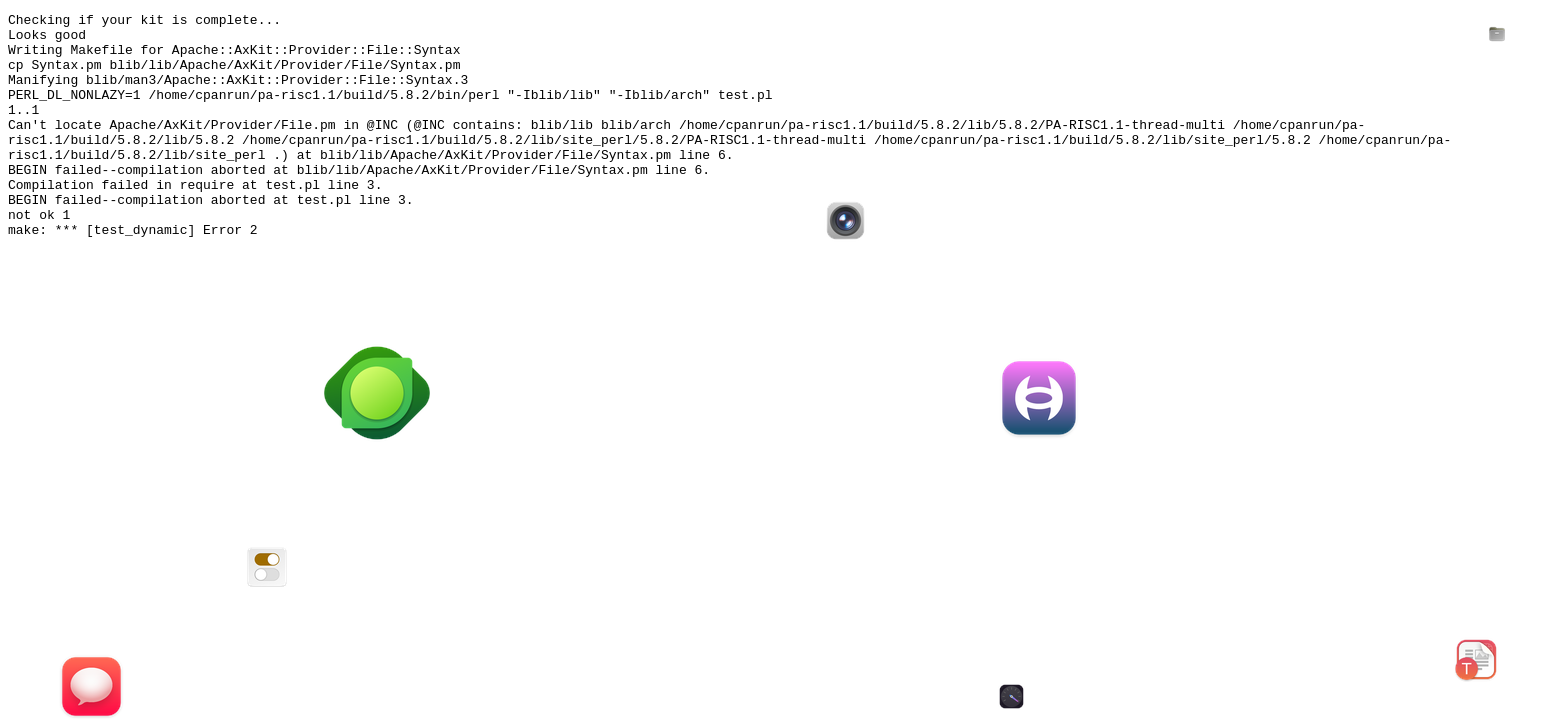 This screenshot has width=1556, height=720. What do you see at coordinates (1497, 34) in the screenshot?
I see `open the file manager application` at bounding box center [1497, 34].